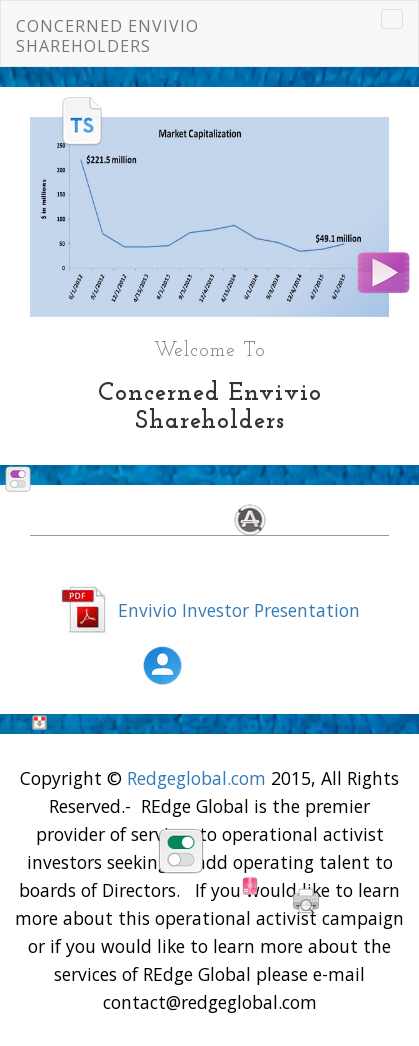  Describe the element at coordinates (162, 665) in the screenshot. I see `default user profile avatar` at that location.